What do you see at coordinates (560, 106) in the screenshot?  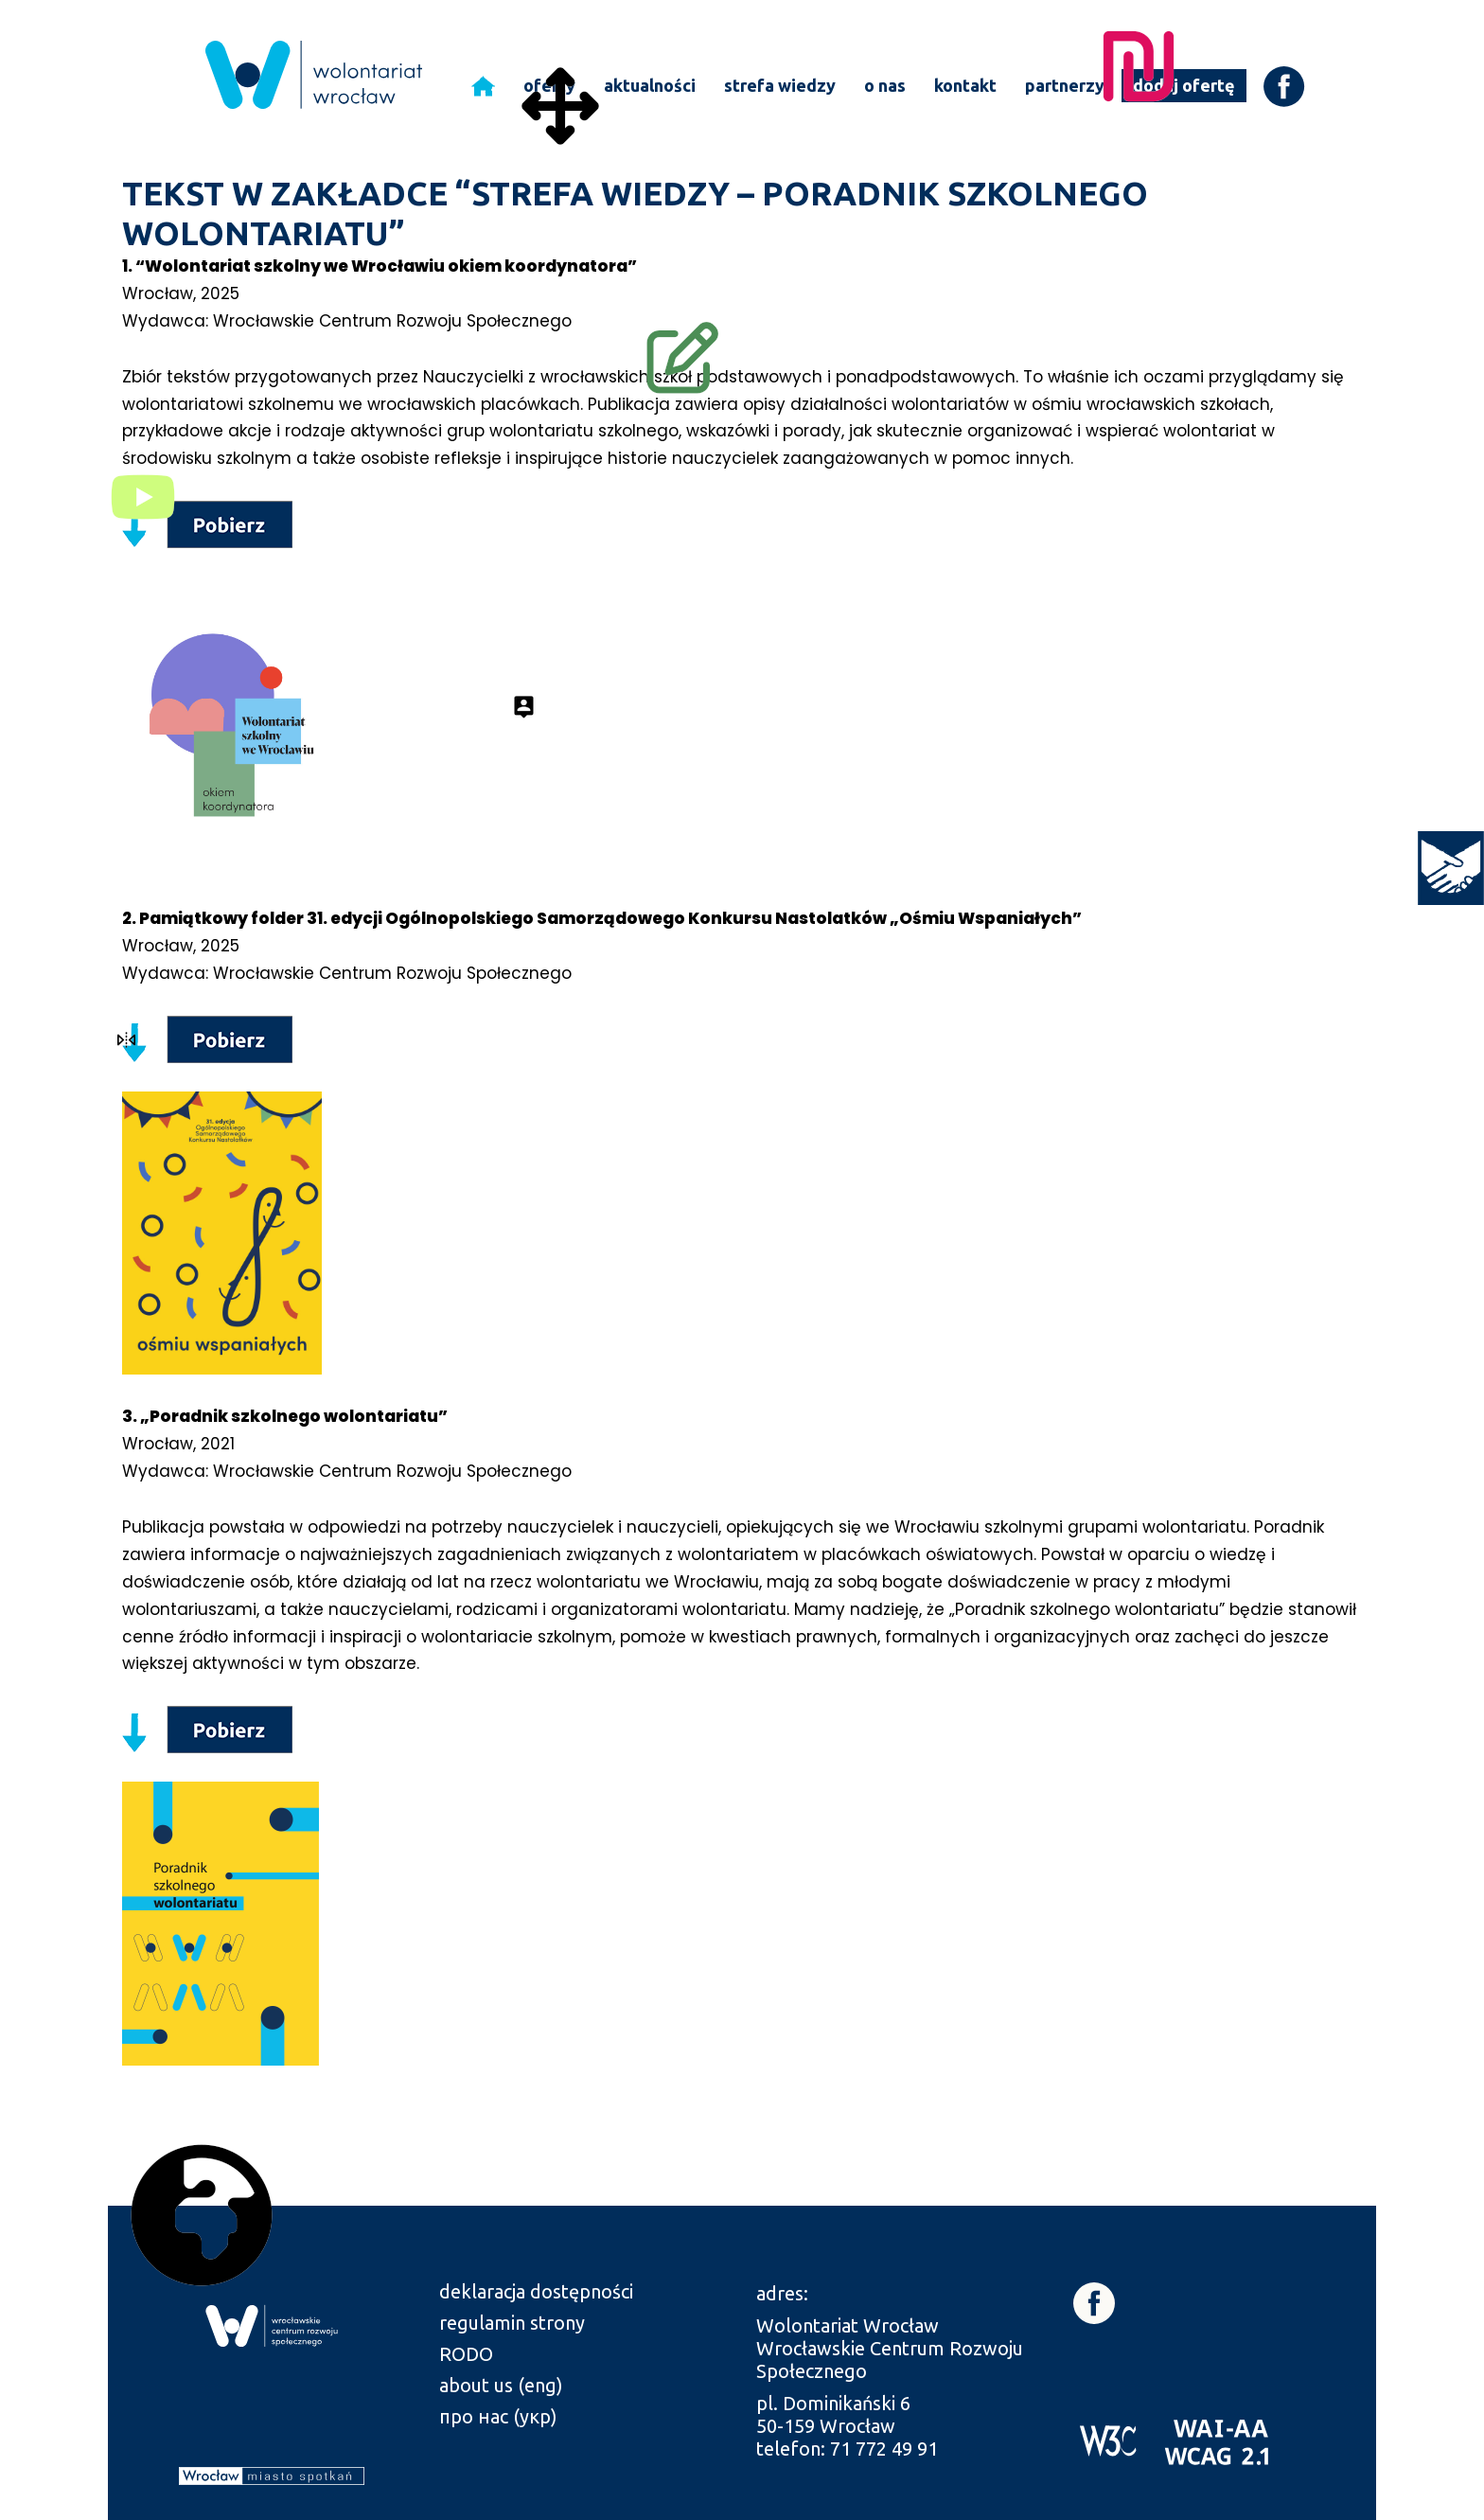 I see `move or reposition an element` at bounding box center [560, 106].